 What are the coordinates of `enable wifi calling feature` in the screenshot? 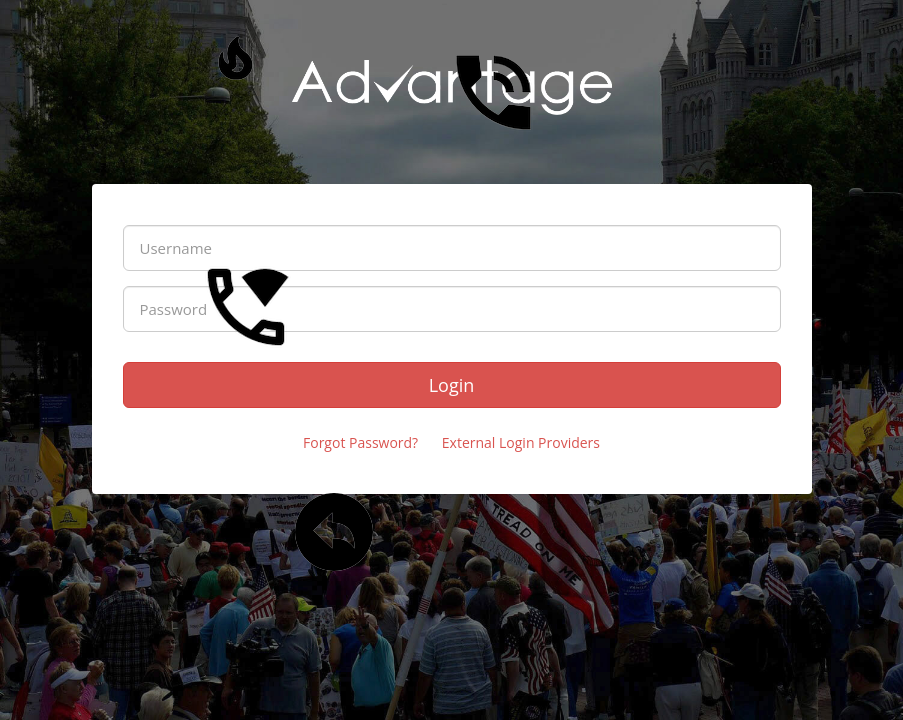 It's located at (246, 307).